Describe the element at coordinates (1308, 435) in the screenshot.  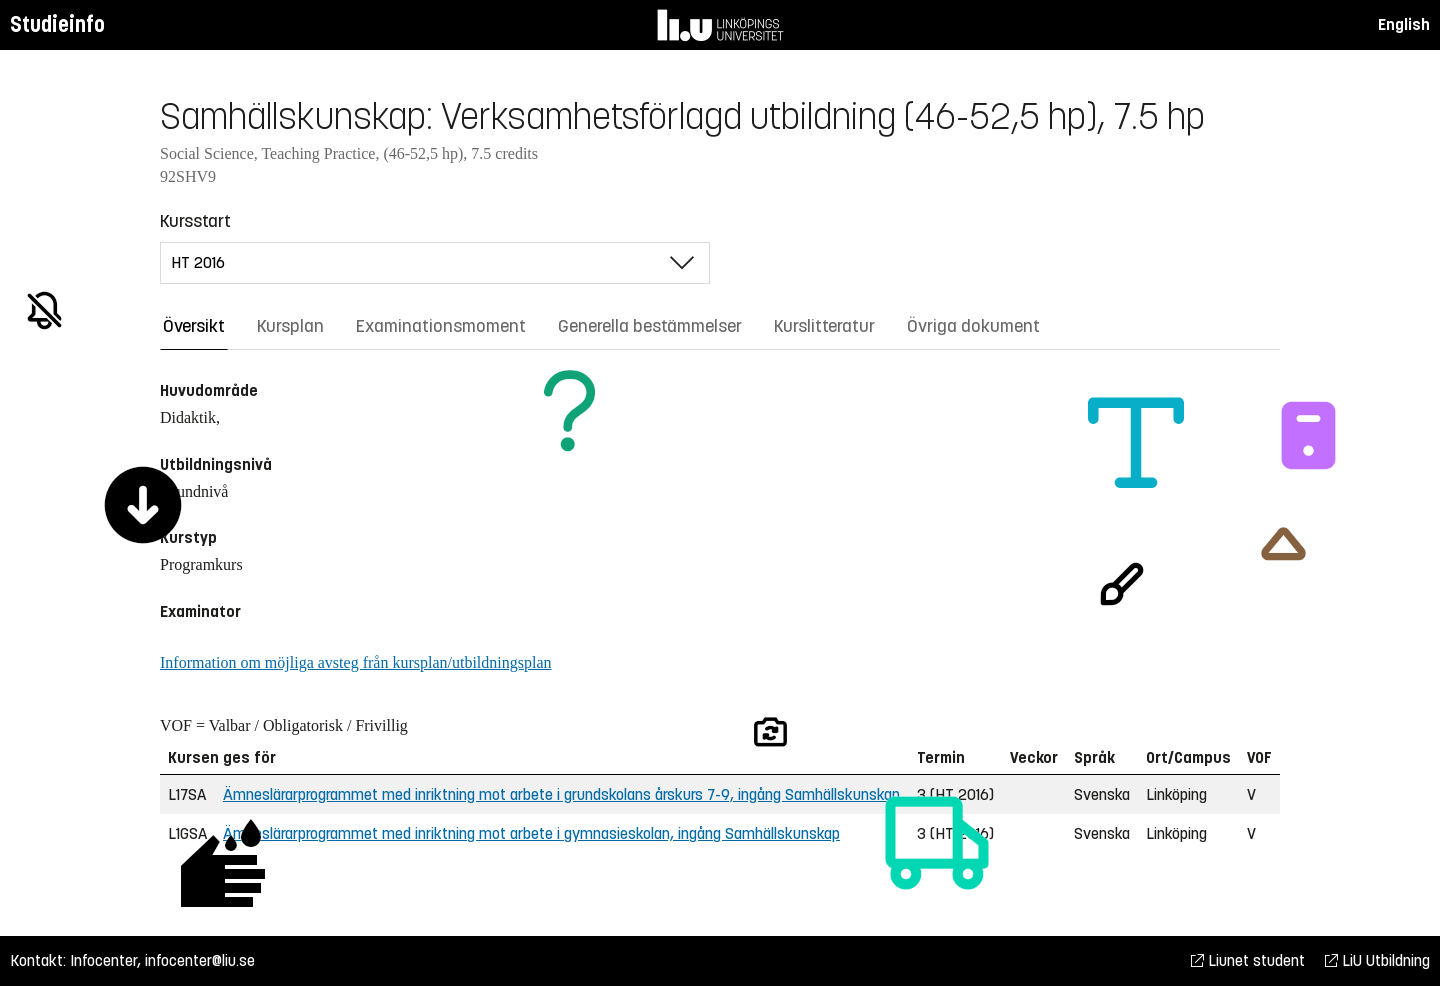
I see `access mobile device settings` at that location.